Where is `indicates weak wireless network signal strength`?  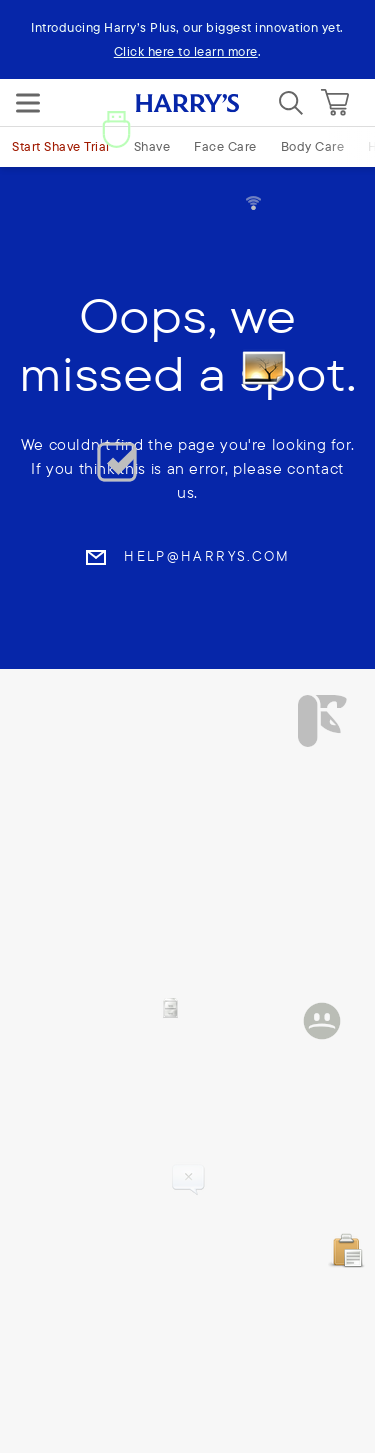
indicates weak wireless network signal strength is located at coordinates (253, 202).